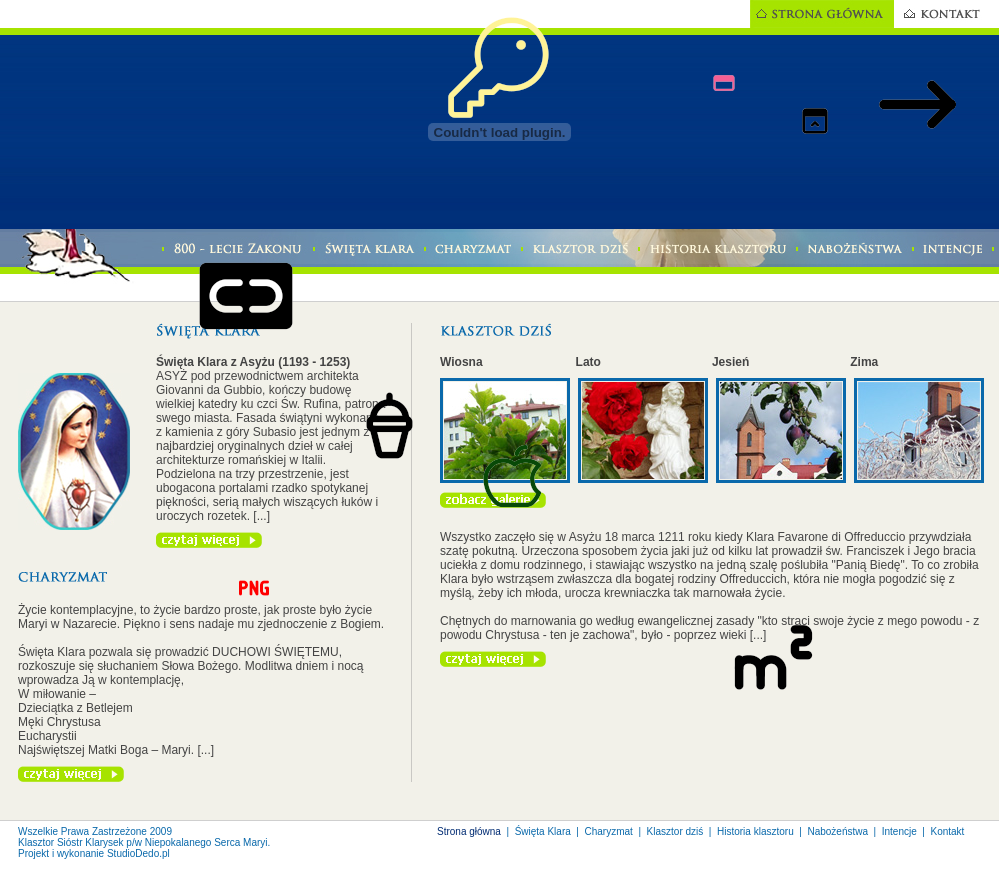 Image resolution: width=999 pixels, height=881 pixels. I want to click on access security or password settings, so click(496, 69).